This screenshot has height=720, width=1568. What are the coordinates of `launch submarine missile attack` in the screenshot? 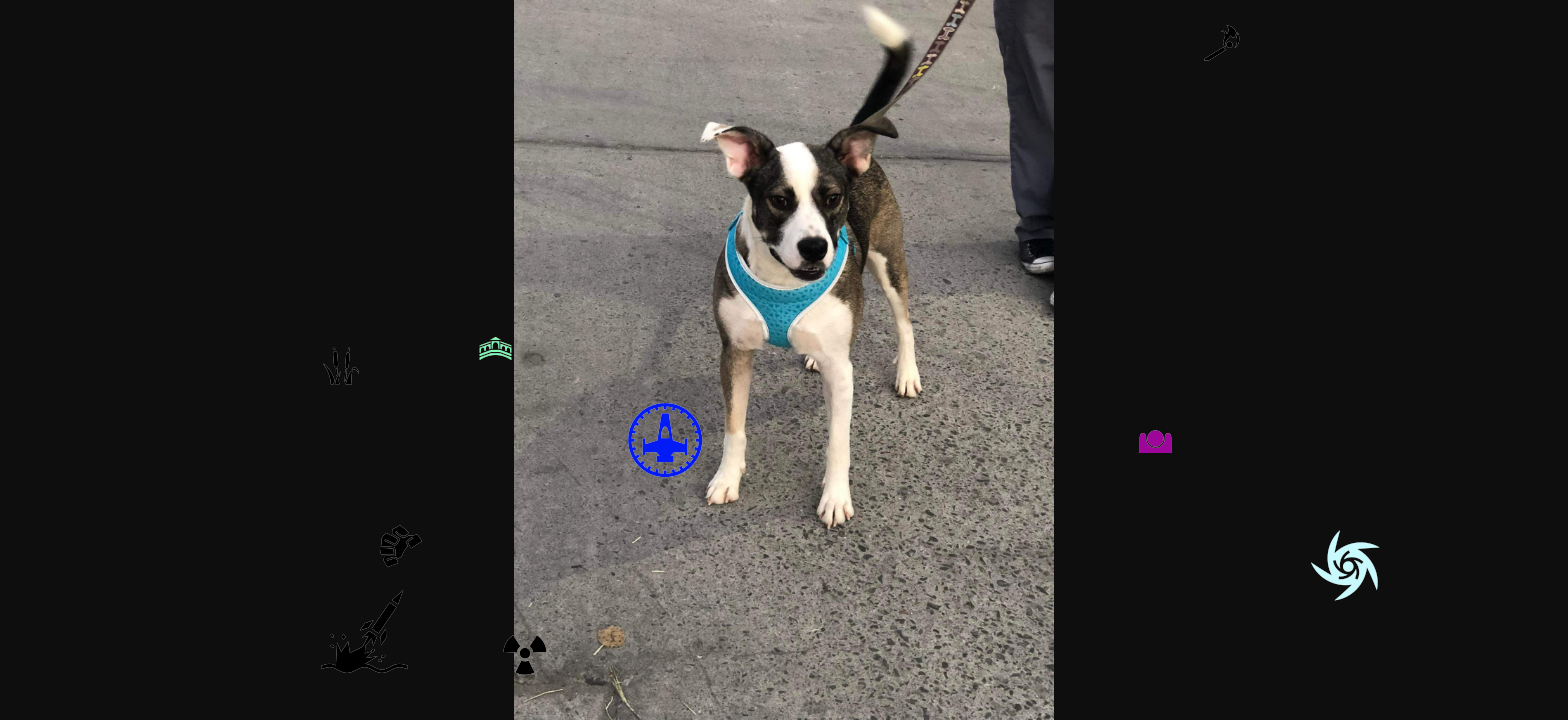 It's located at (364, 631).